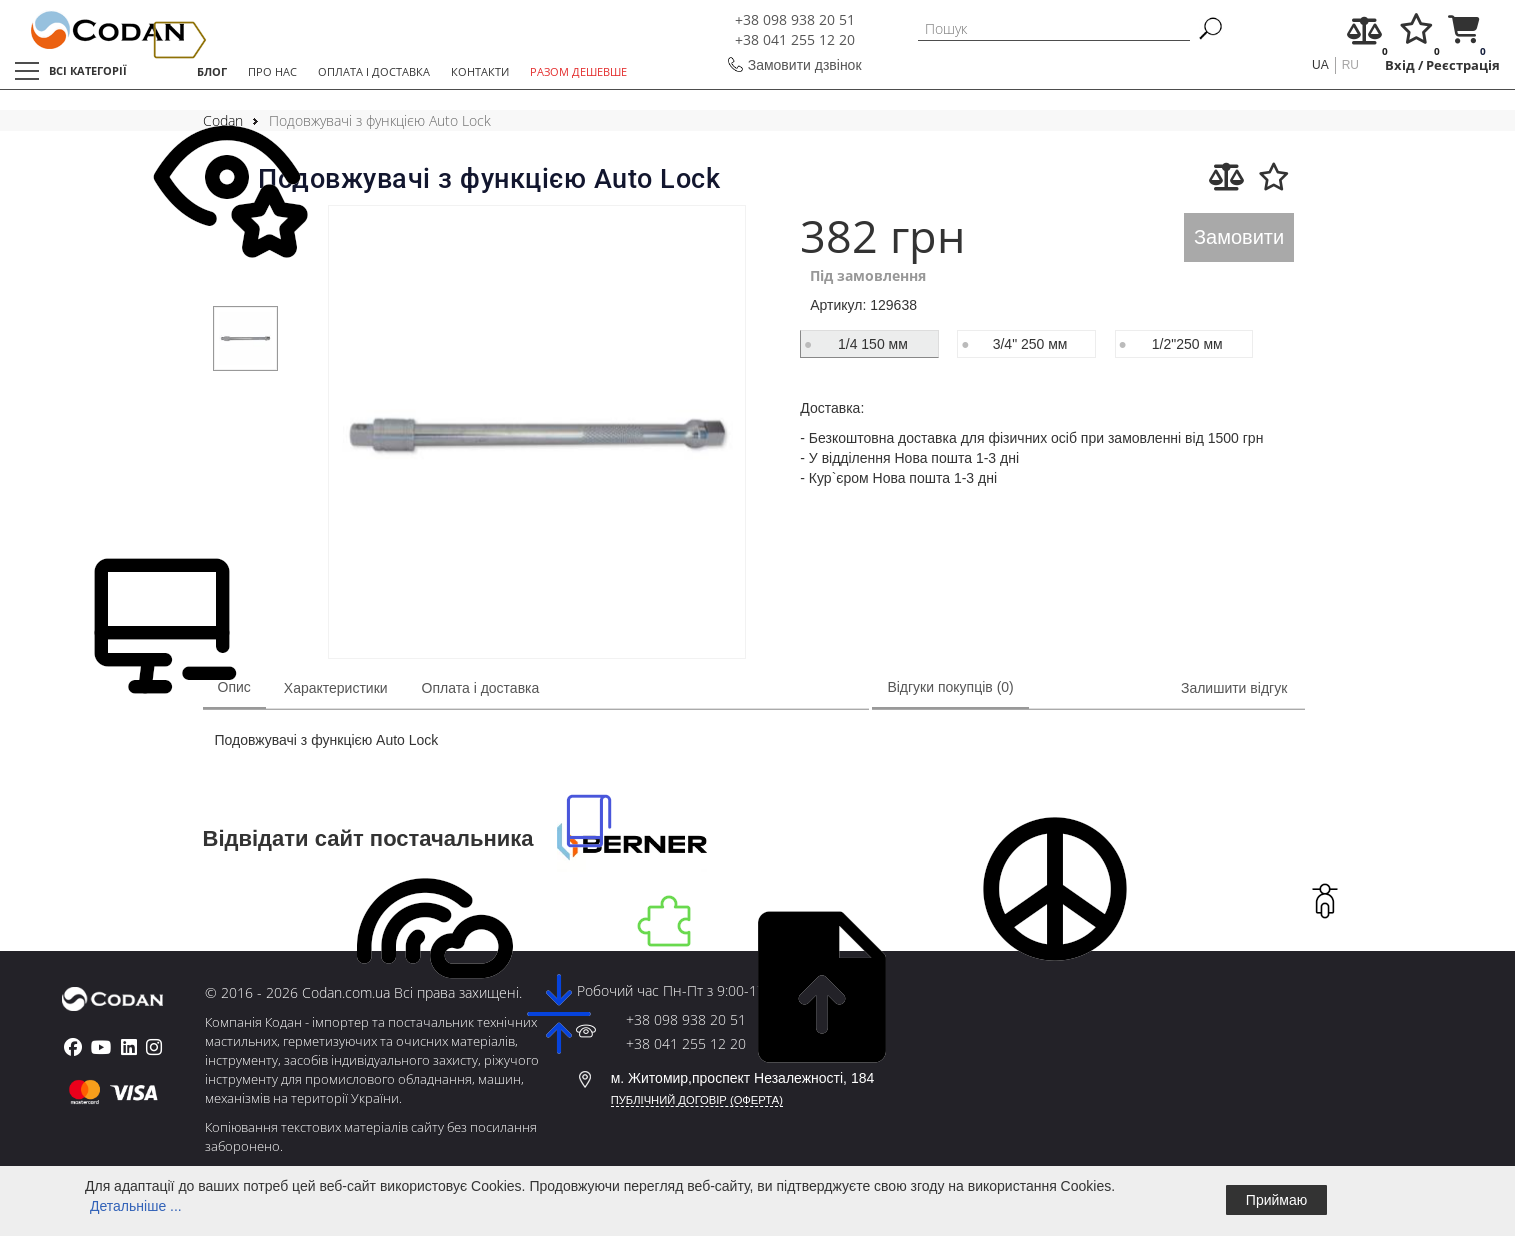 The width and height of the screenshot is (1515, 1256). Describe the element at coordinates (435, 927) in the screenshot. I see `view weather conditions` at that location.